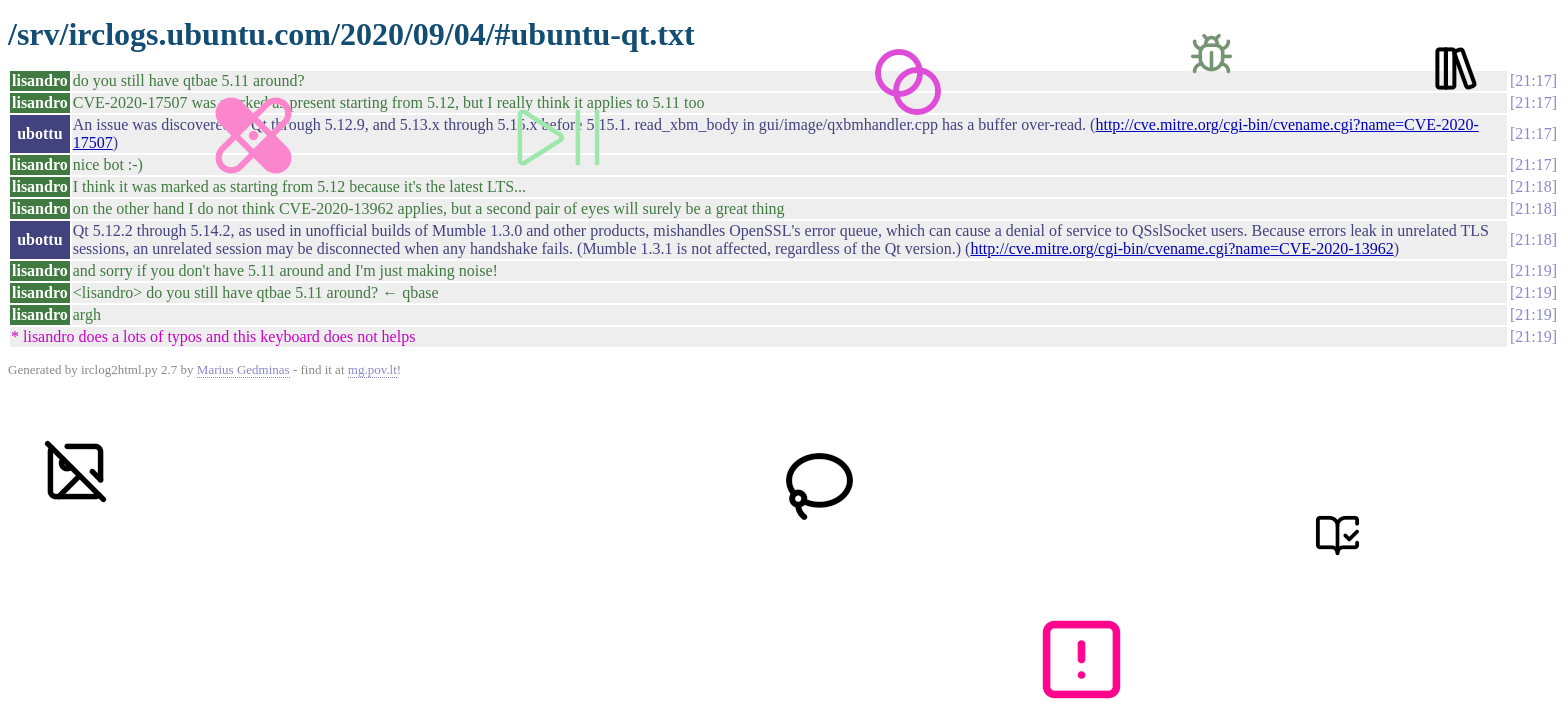 Image resolution: width=1568 pixels, height=720 pixels. What do you see at coordinates (1337, 535) in the screenshot?
I see `mark a book or reading item as completed` at bounding box center [1337, 535].